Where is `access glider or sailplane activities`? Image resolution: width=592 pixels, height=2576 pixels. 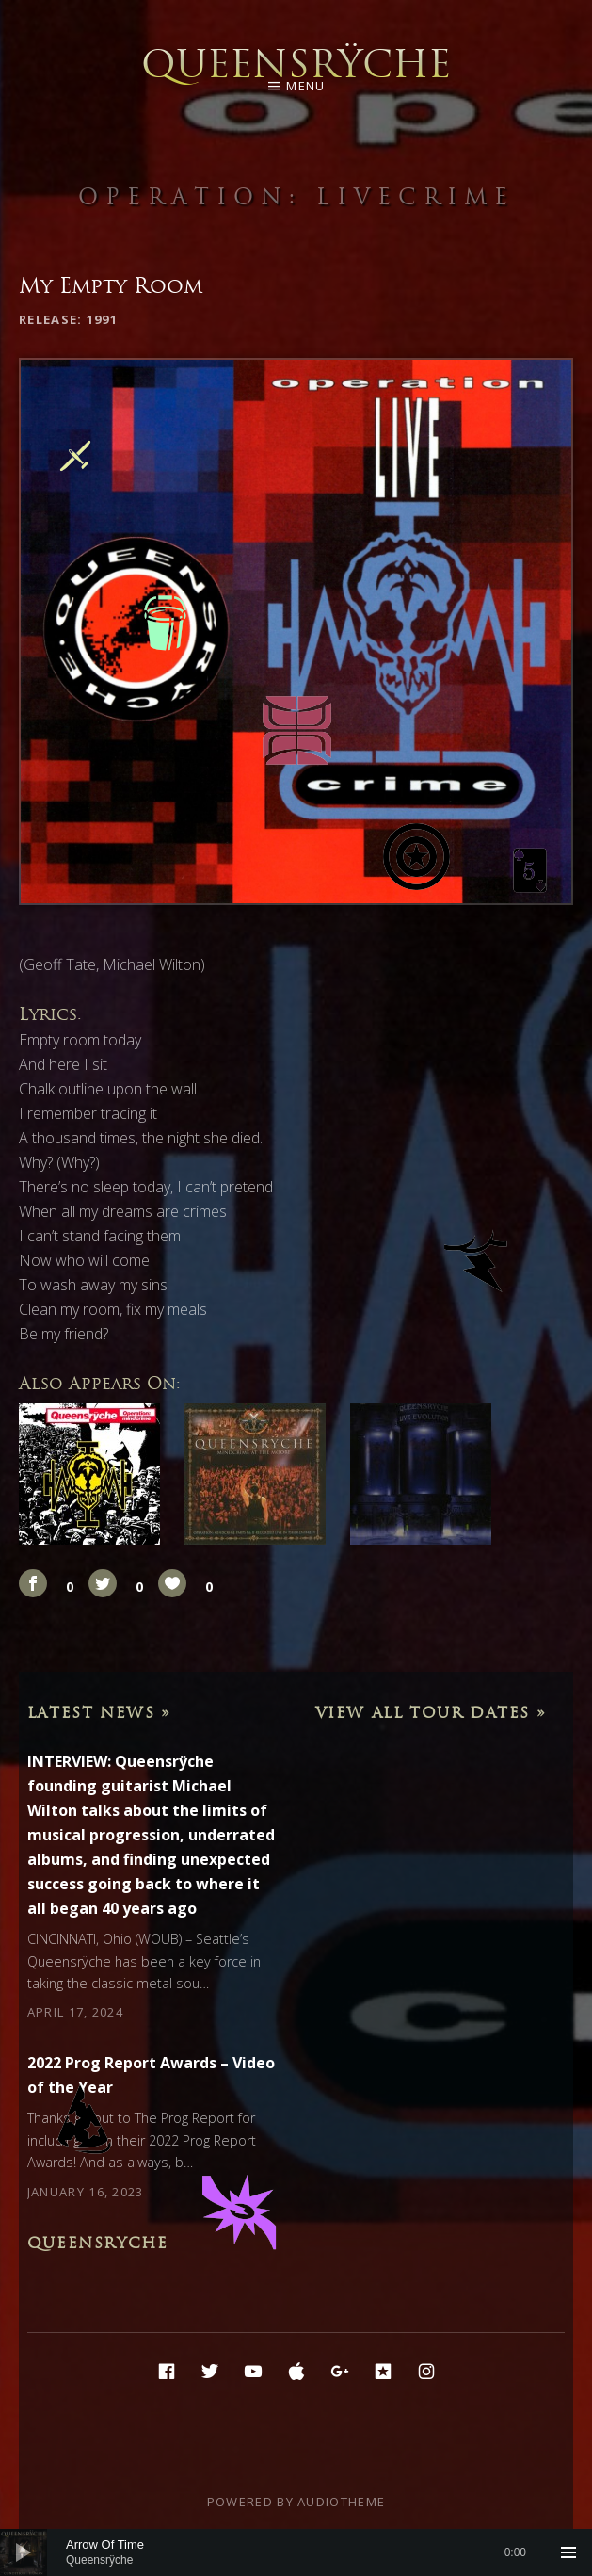 access glider or sailplane activities is located at coordinates (75, 456).